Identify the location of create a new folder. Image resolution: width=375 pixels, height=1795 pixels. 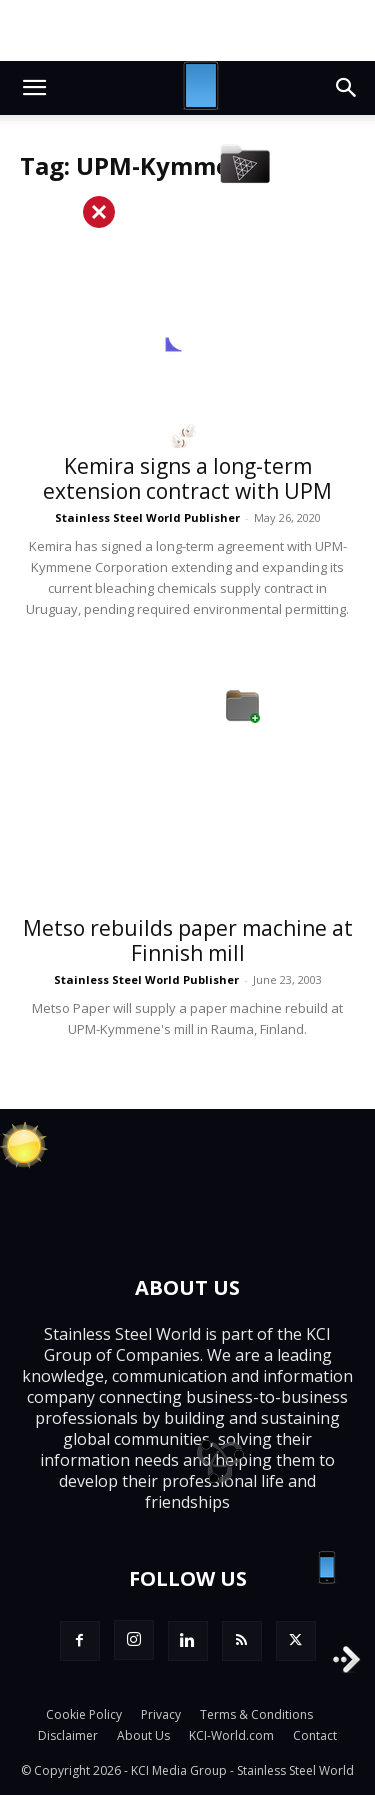
(242, 705).